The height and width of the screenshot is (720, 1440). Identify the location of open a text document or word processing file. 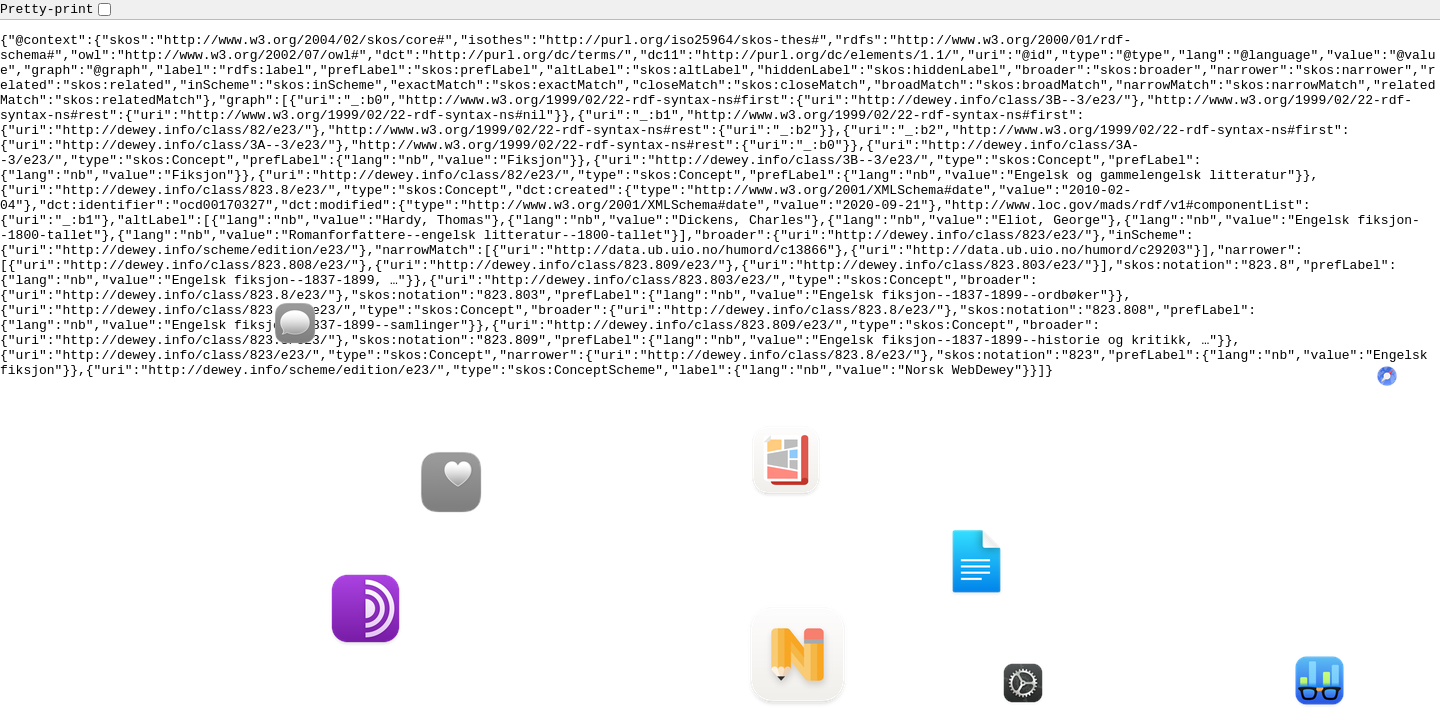
(976, 562).